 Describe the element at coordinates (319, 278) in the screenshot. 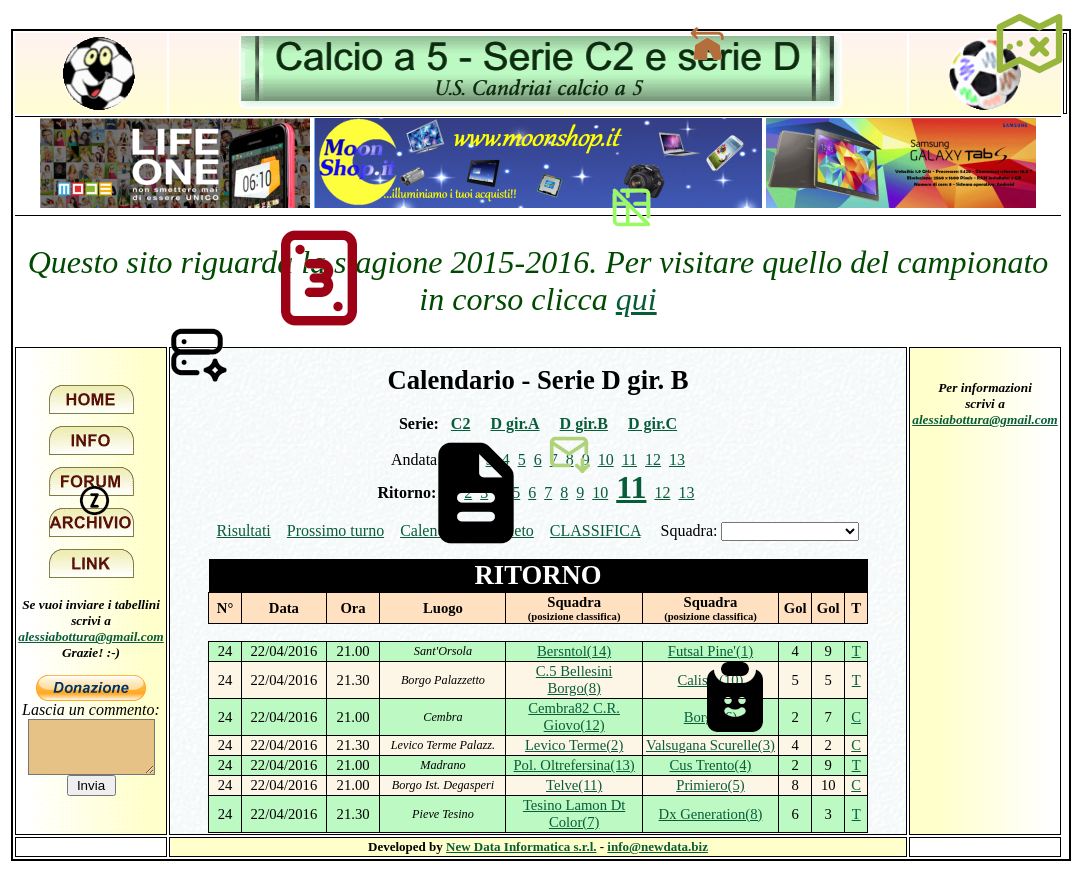

I see `select the 3 playing card` at that location.